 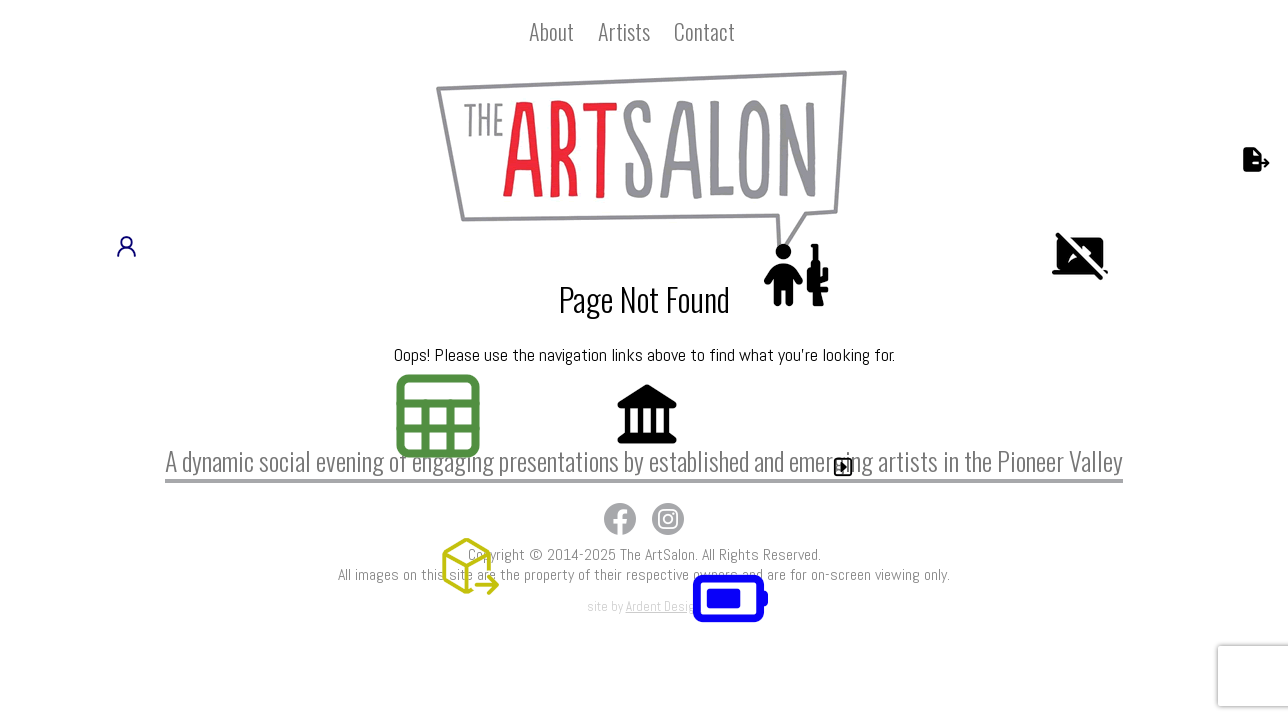 What do you see at coordinates (1080, 256) in the screenshot?
I see `stop sharing your screen` at bounding box center [1080, 256].